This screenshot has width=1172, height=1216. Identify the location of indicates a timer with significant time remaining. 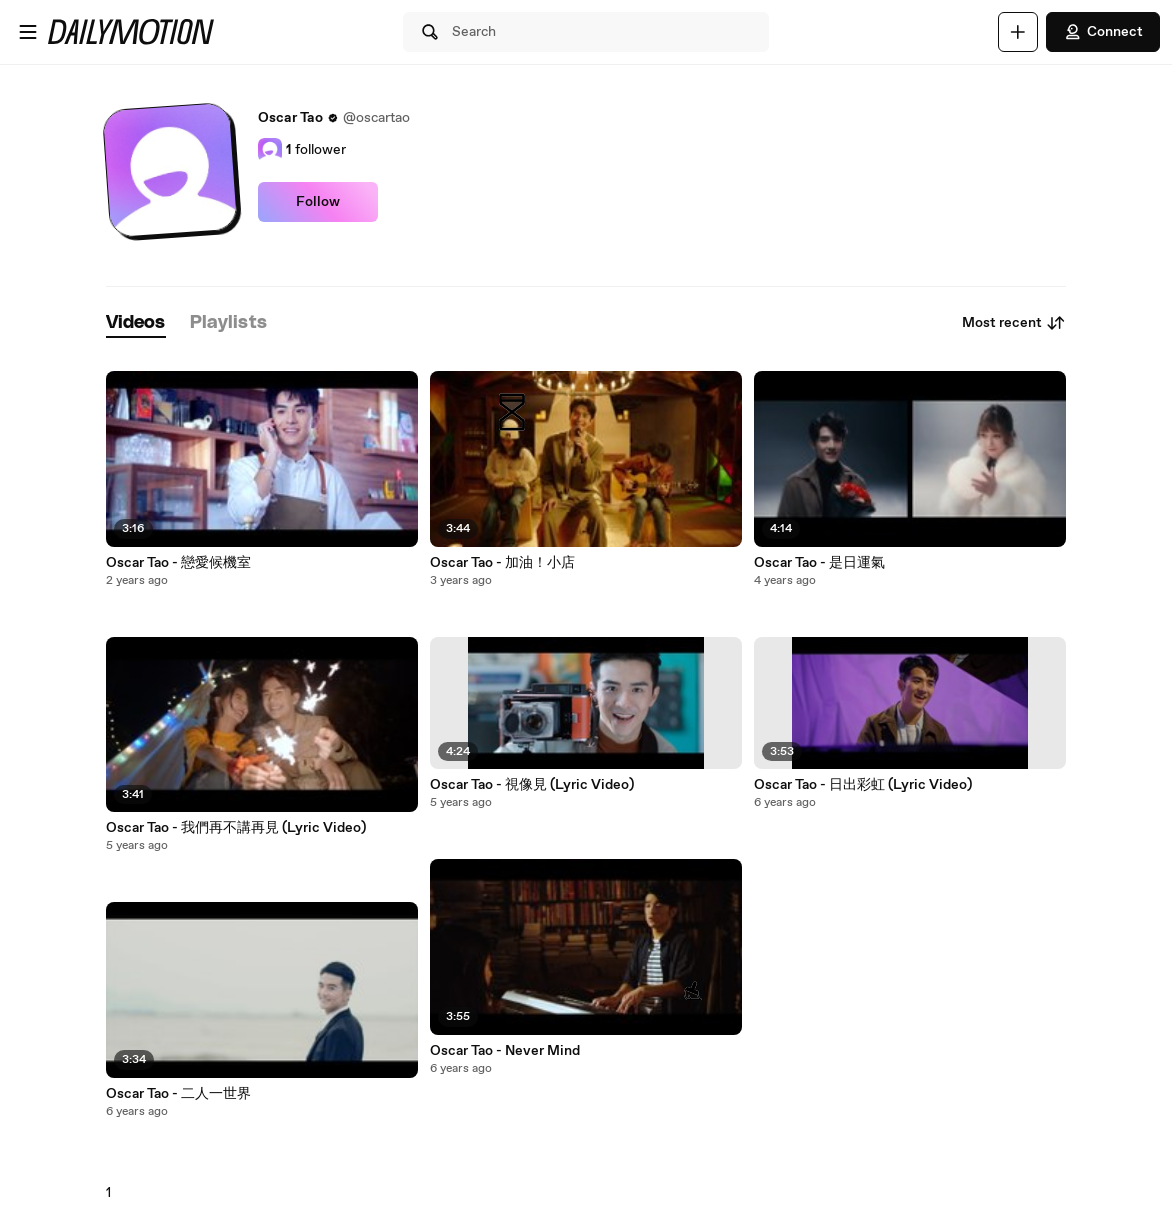
(512, 412).